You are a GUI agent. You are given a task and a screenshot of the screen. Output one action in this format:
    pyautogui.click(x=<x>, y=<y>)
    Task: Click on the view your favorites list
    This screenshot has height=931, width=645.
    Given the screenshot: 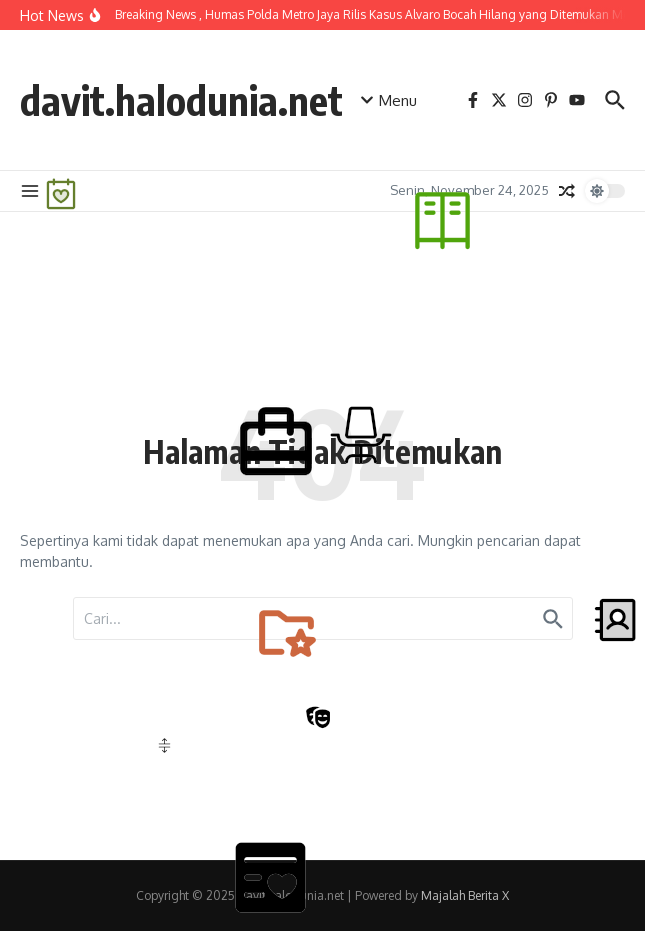 What is the action you would take?
    pyautogui.click(x=270, y=877)
    